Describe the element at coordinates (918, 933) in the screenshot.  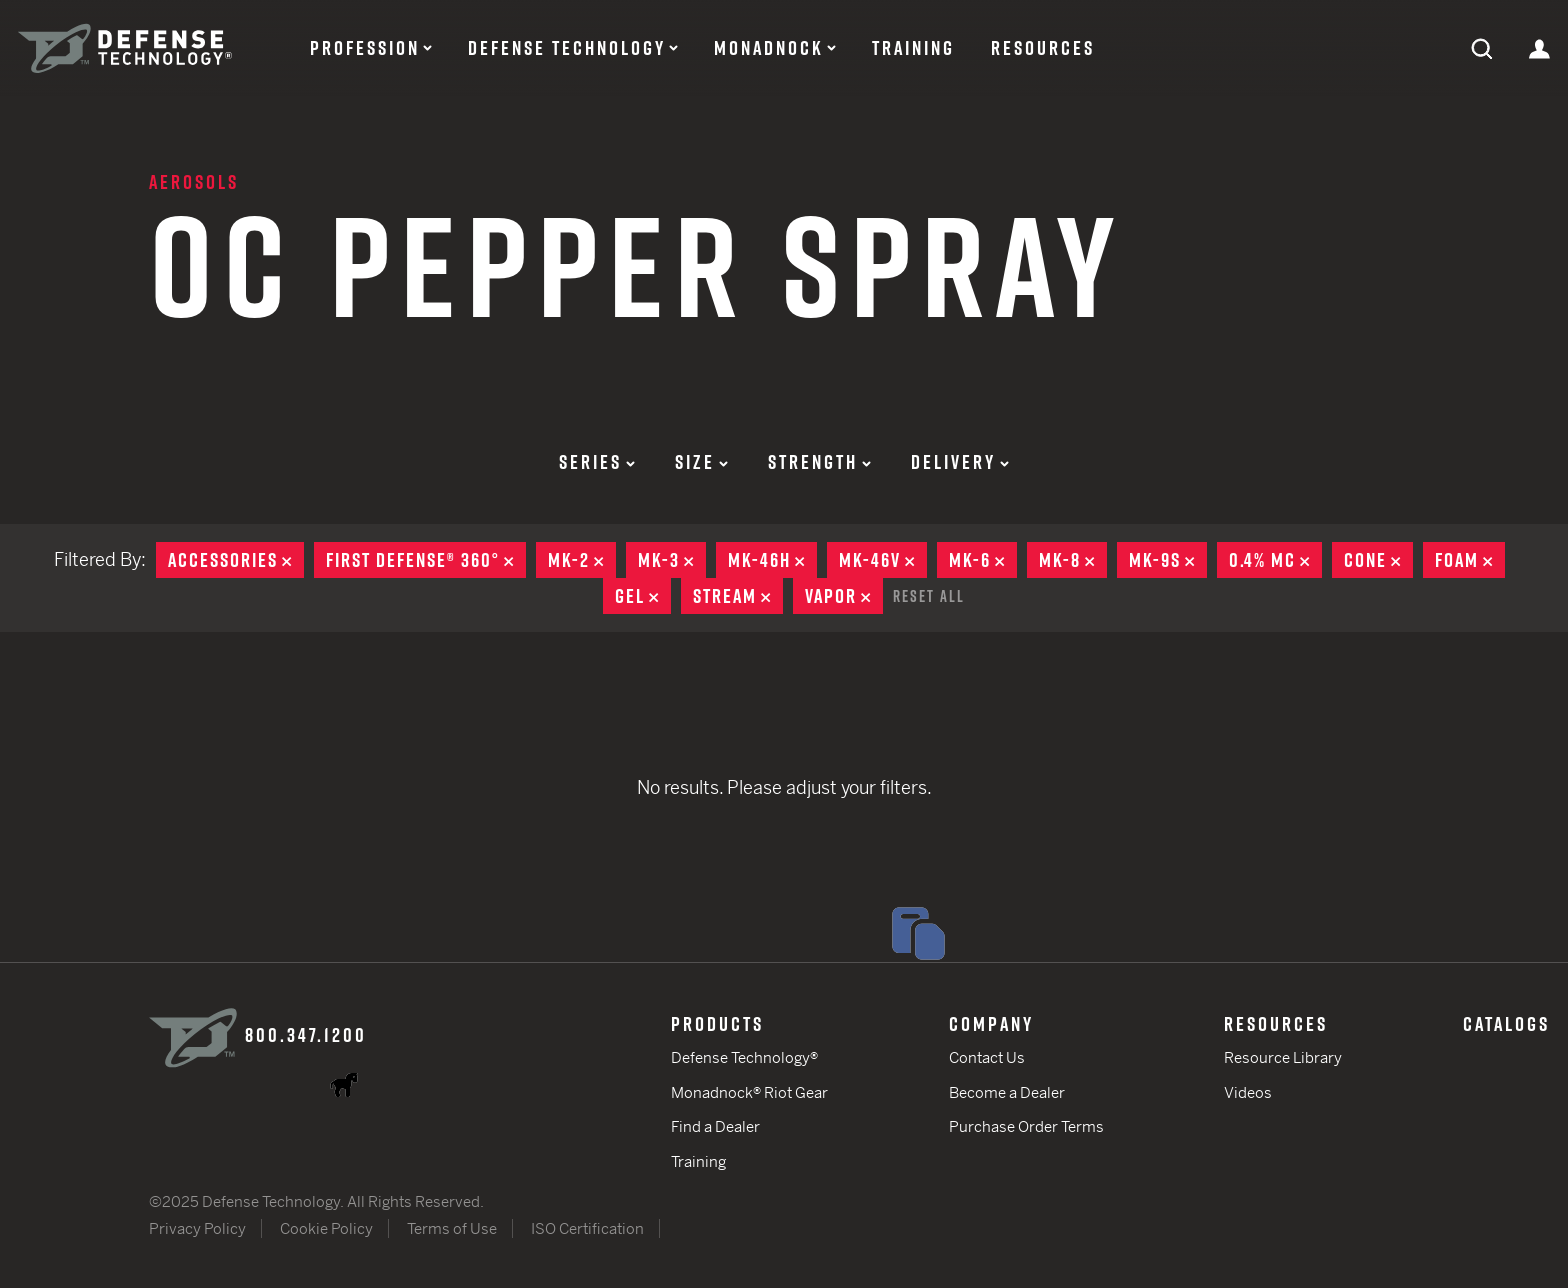
I see `paste copied content from clipboard` at that location.